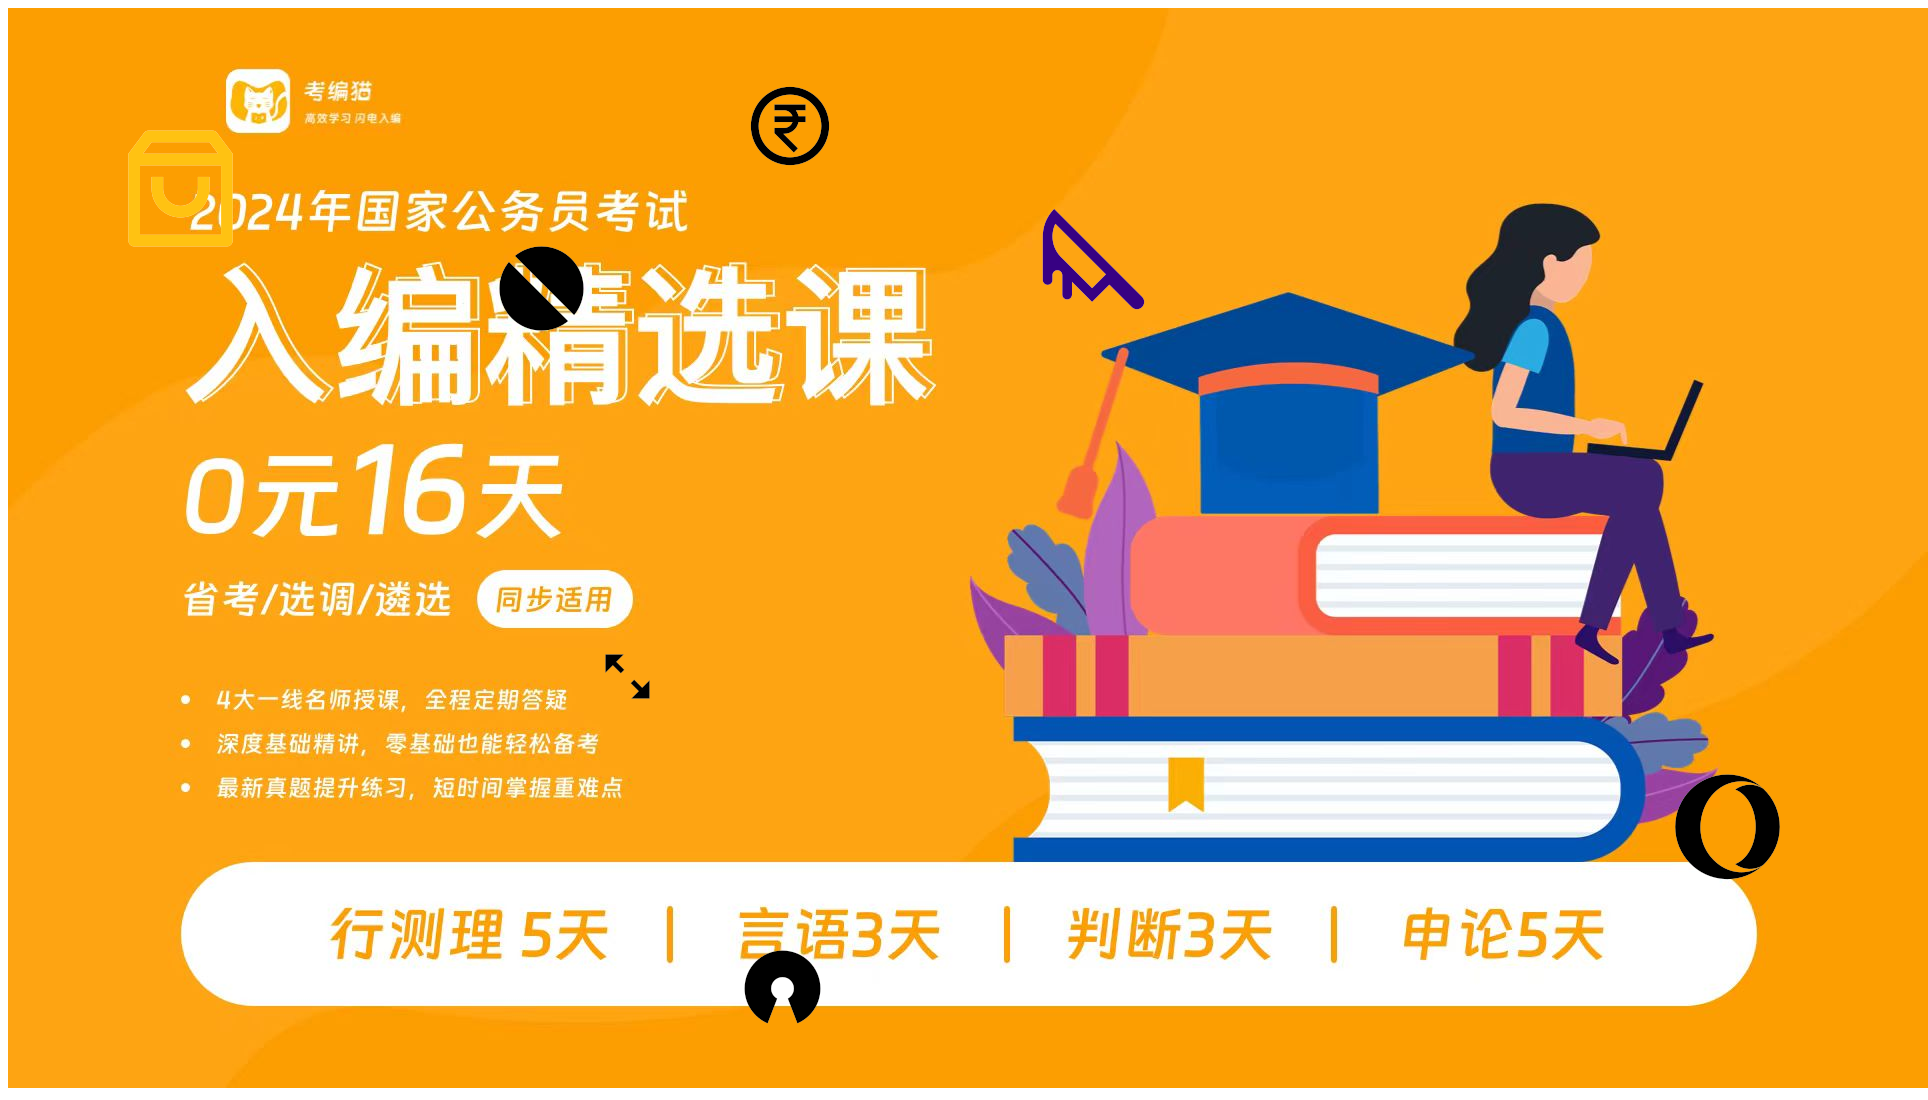 The height and width of the screenshot is (1100, 1928). What do you see at coordinates (541, 288) in the screenshot?
I see `indicates a blocked or restricted action` at bounding box center [541, 288].